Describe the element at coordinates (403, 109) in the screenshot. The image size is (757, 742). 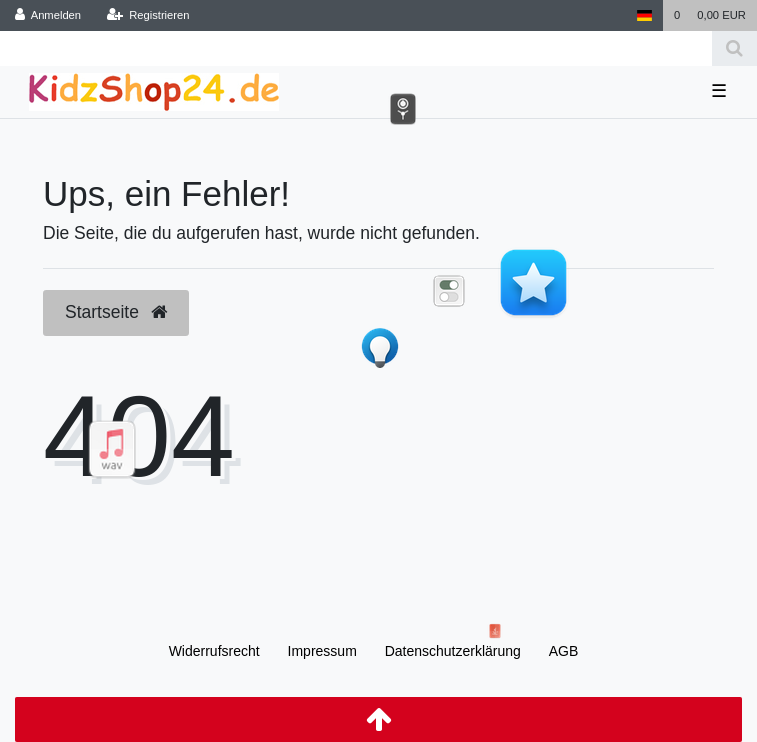
I see `open déjà dup backup utility` at that location.